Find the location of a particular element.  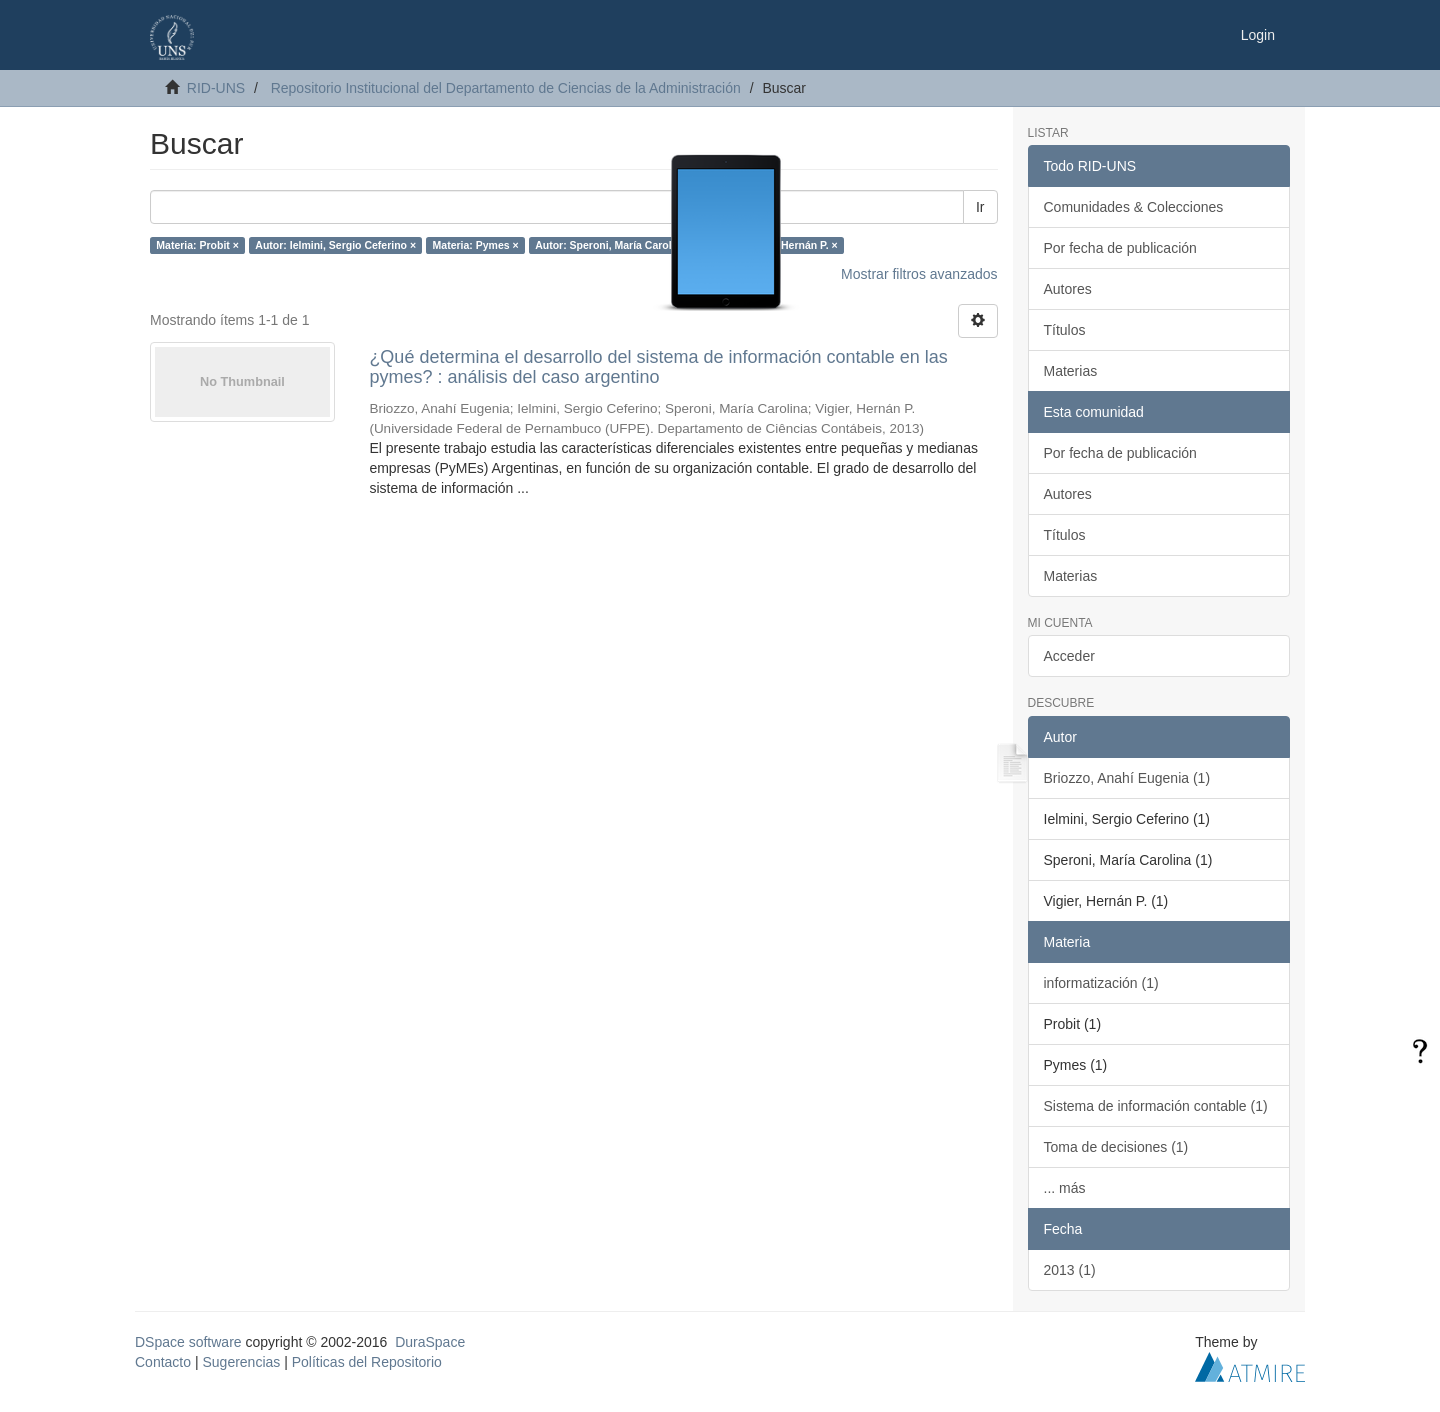

access help documentation or support is located at coordinates (1421, 1052).